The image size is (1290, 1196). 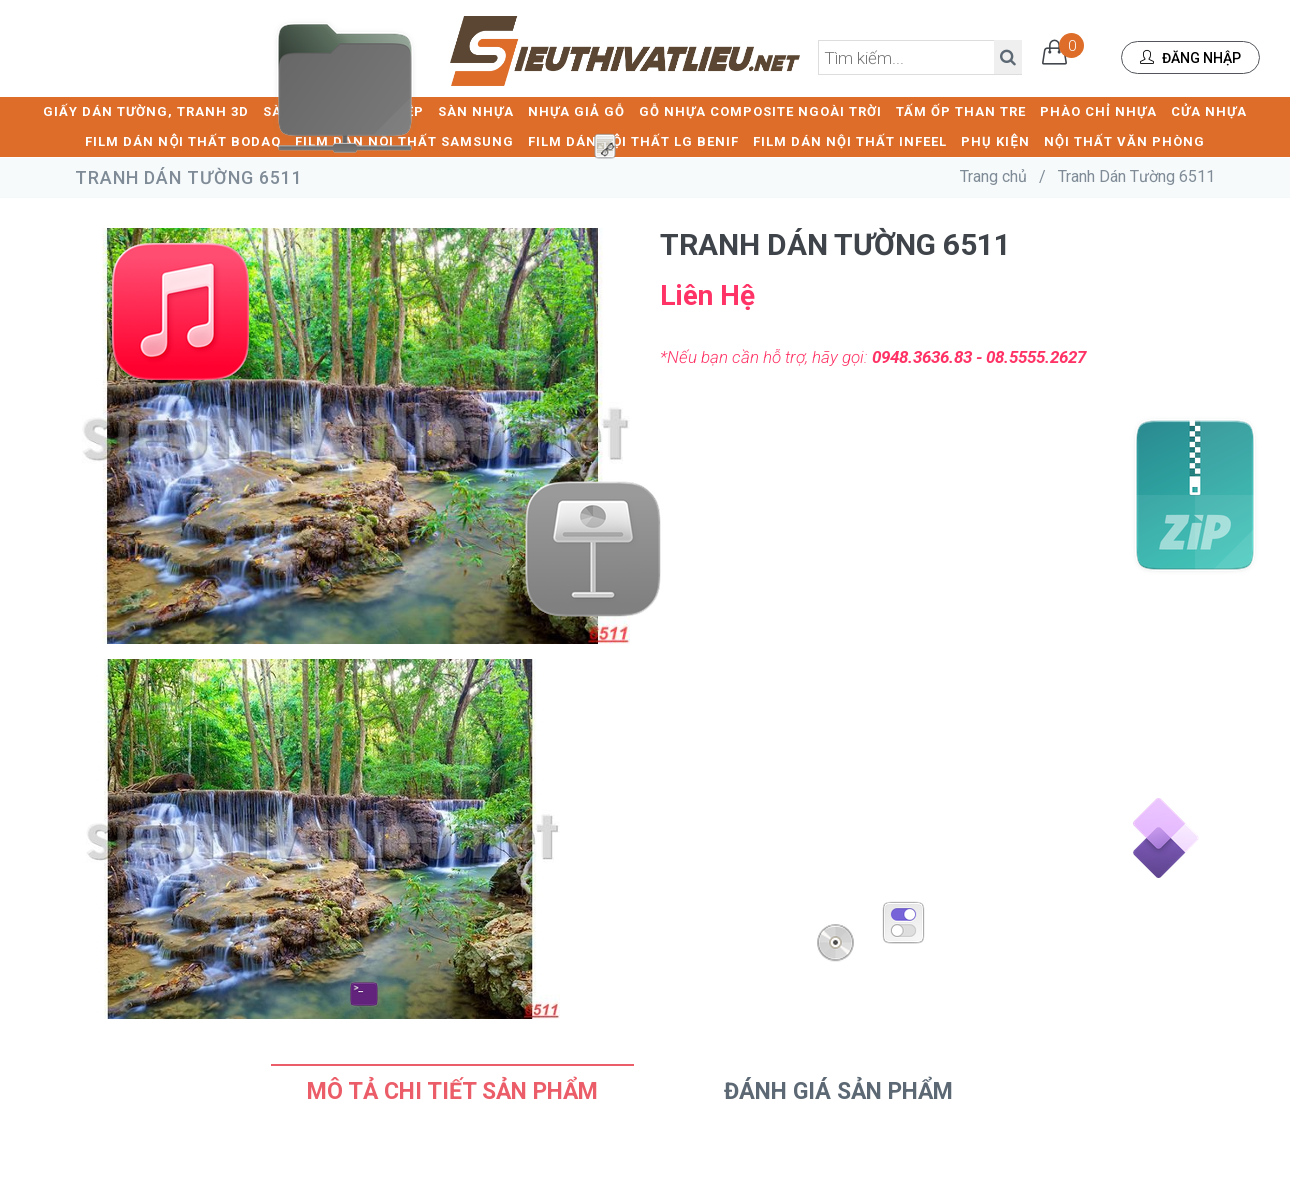 I want to click on open Keynote to create or edit presentations, so click(x=593, y=549).